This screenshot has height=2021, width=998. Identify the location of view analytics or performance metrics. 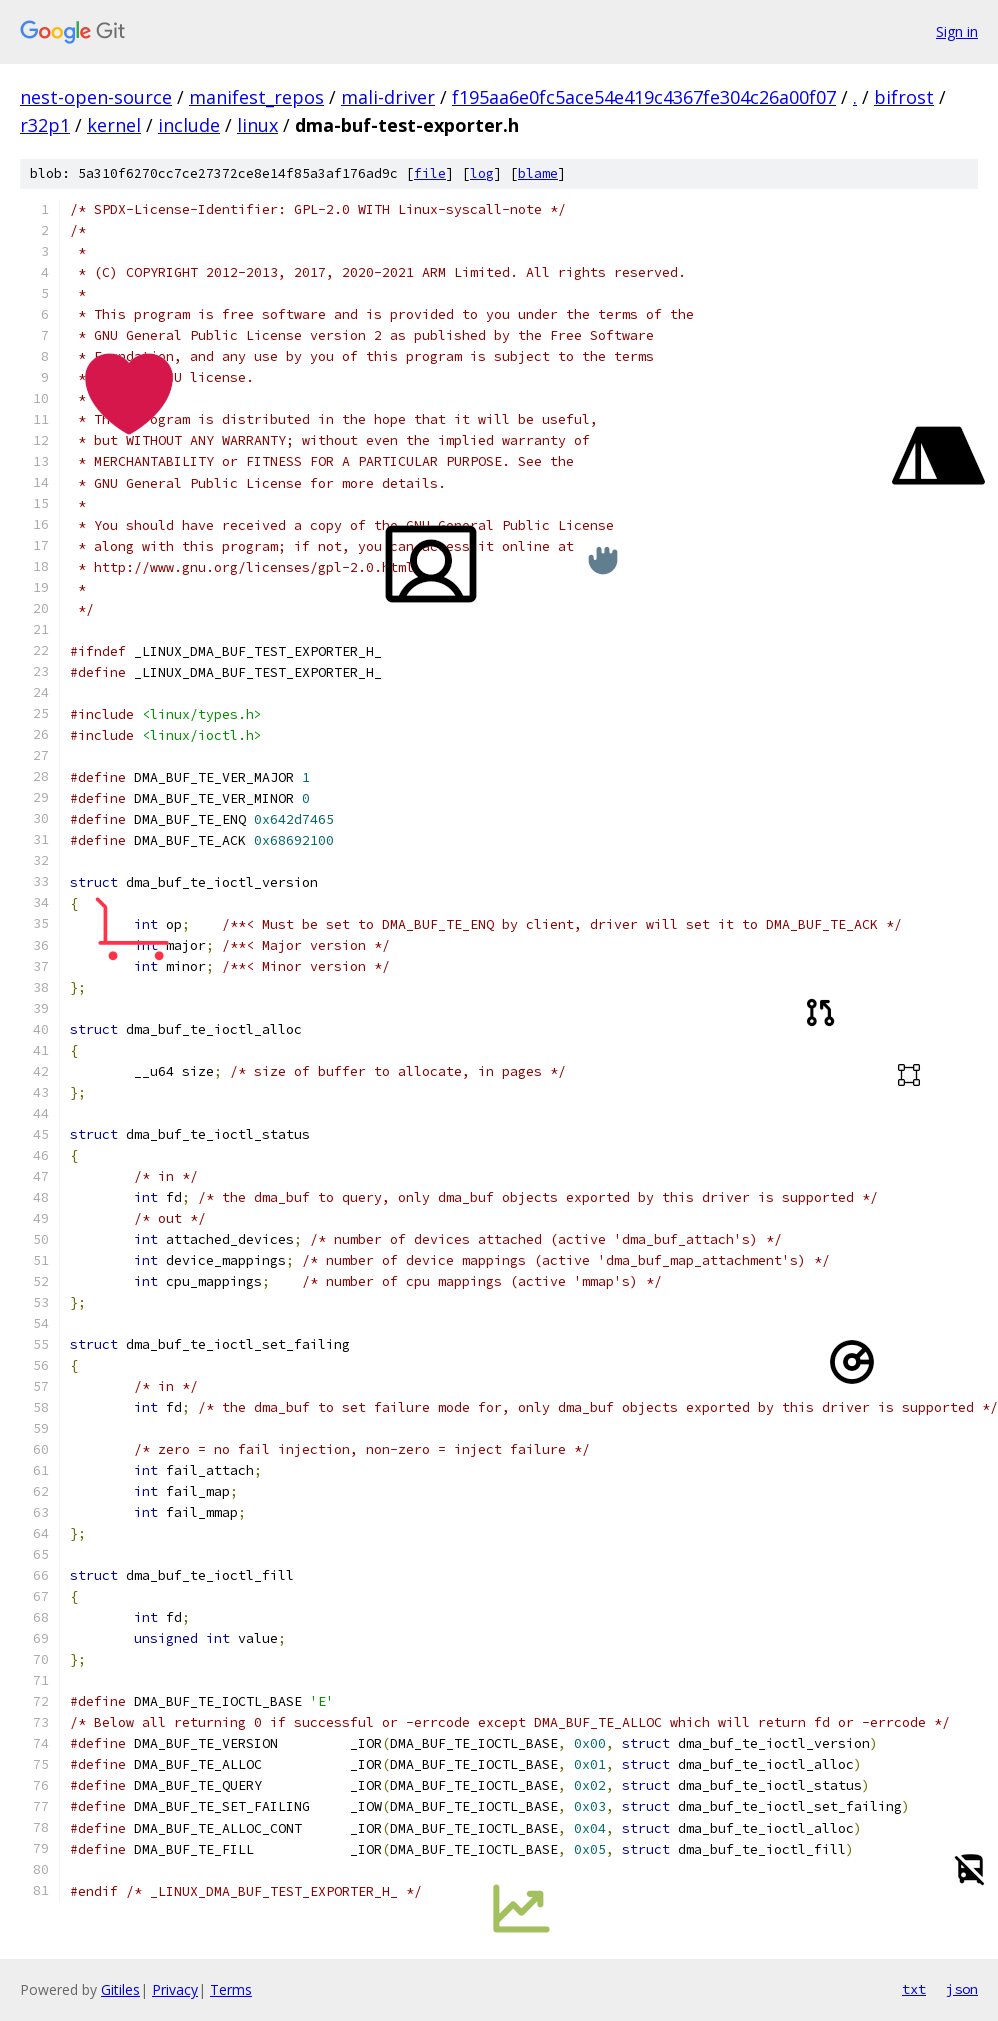
(521, 1908).